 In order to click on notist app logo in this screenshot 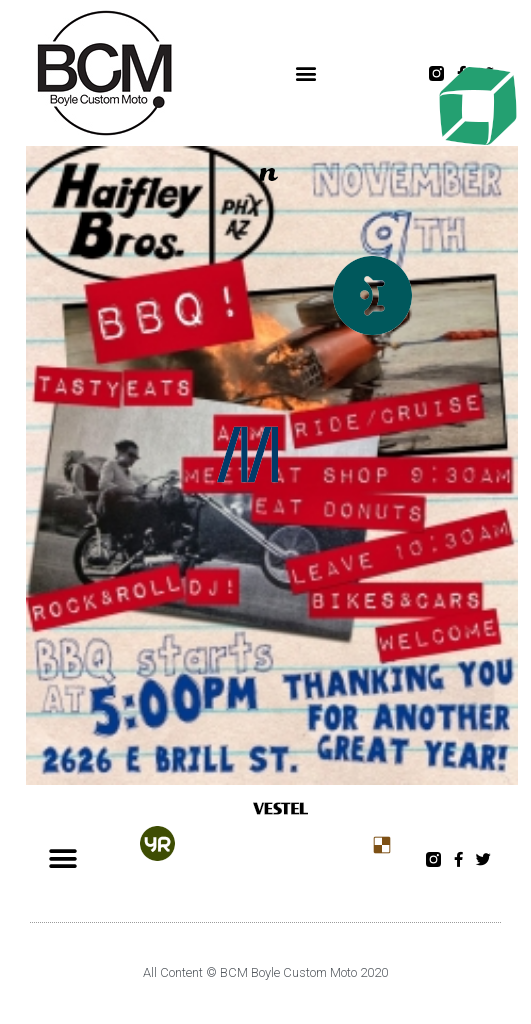, I will do `click(268, 174)`.